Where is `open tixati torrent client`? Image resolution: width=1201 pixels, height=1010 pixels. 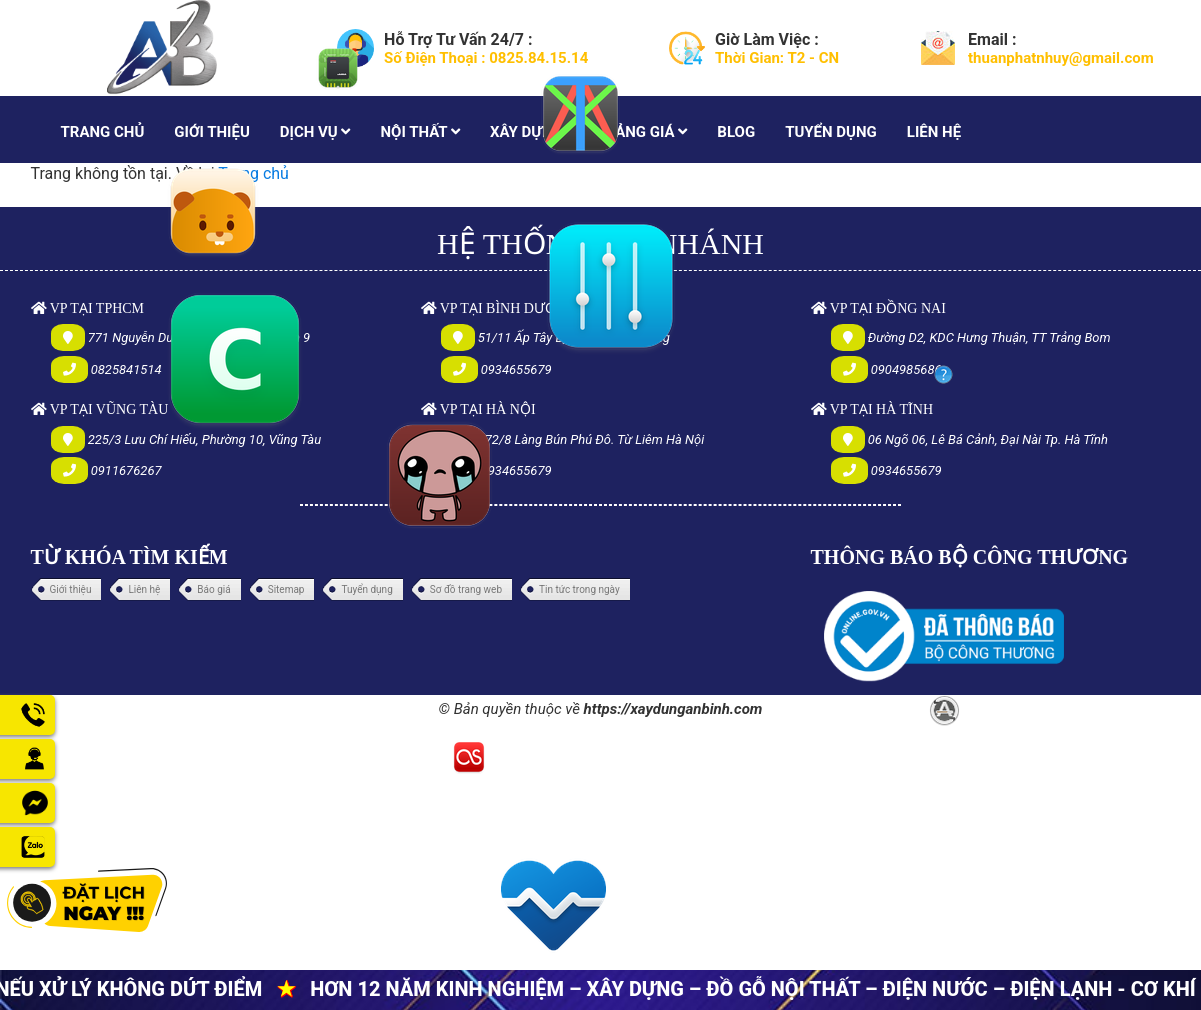 open tixati torrent client is located at coordinates (580, 113).